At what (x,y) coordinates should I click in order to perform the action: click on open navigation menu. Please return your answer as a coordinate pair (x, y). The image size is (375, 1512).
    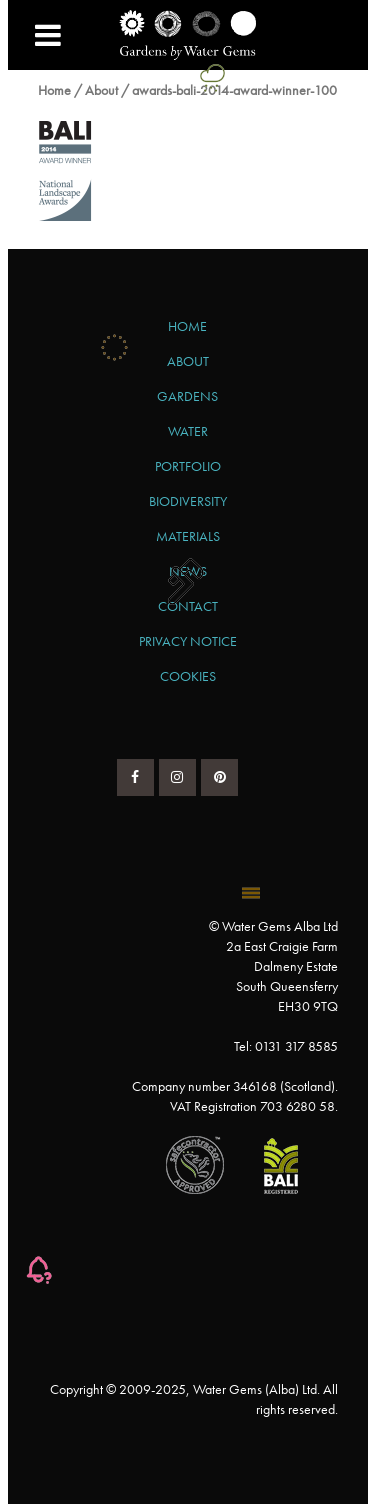
    Looking at the image, I should click on (251, 893).